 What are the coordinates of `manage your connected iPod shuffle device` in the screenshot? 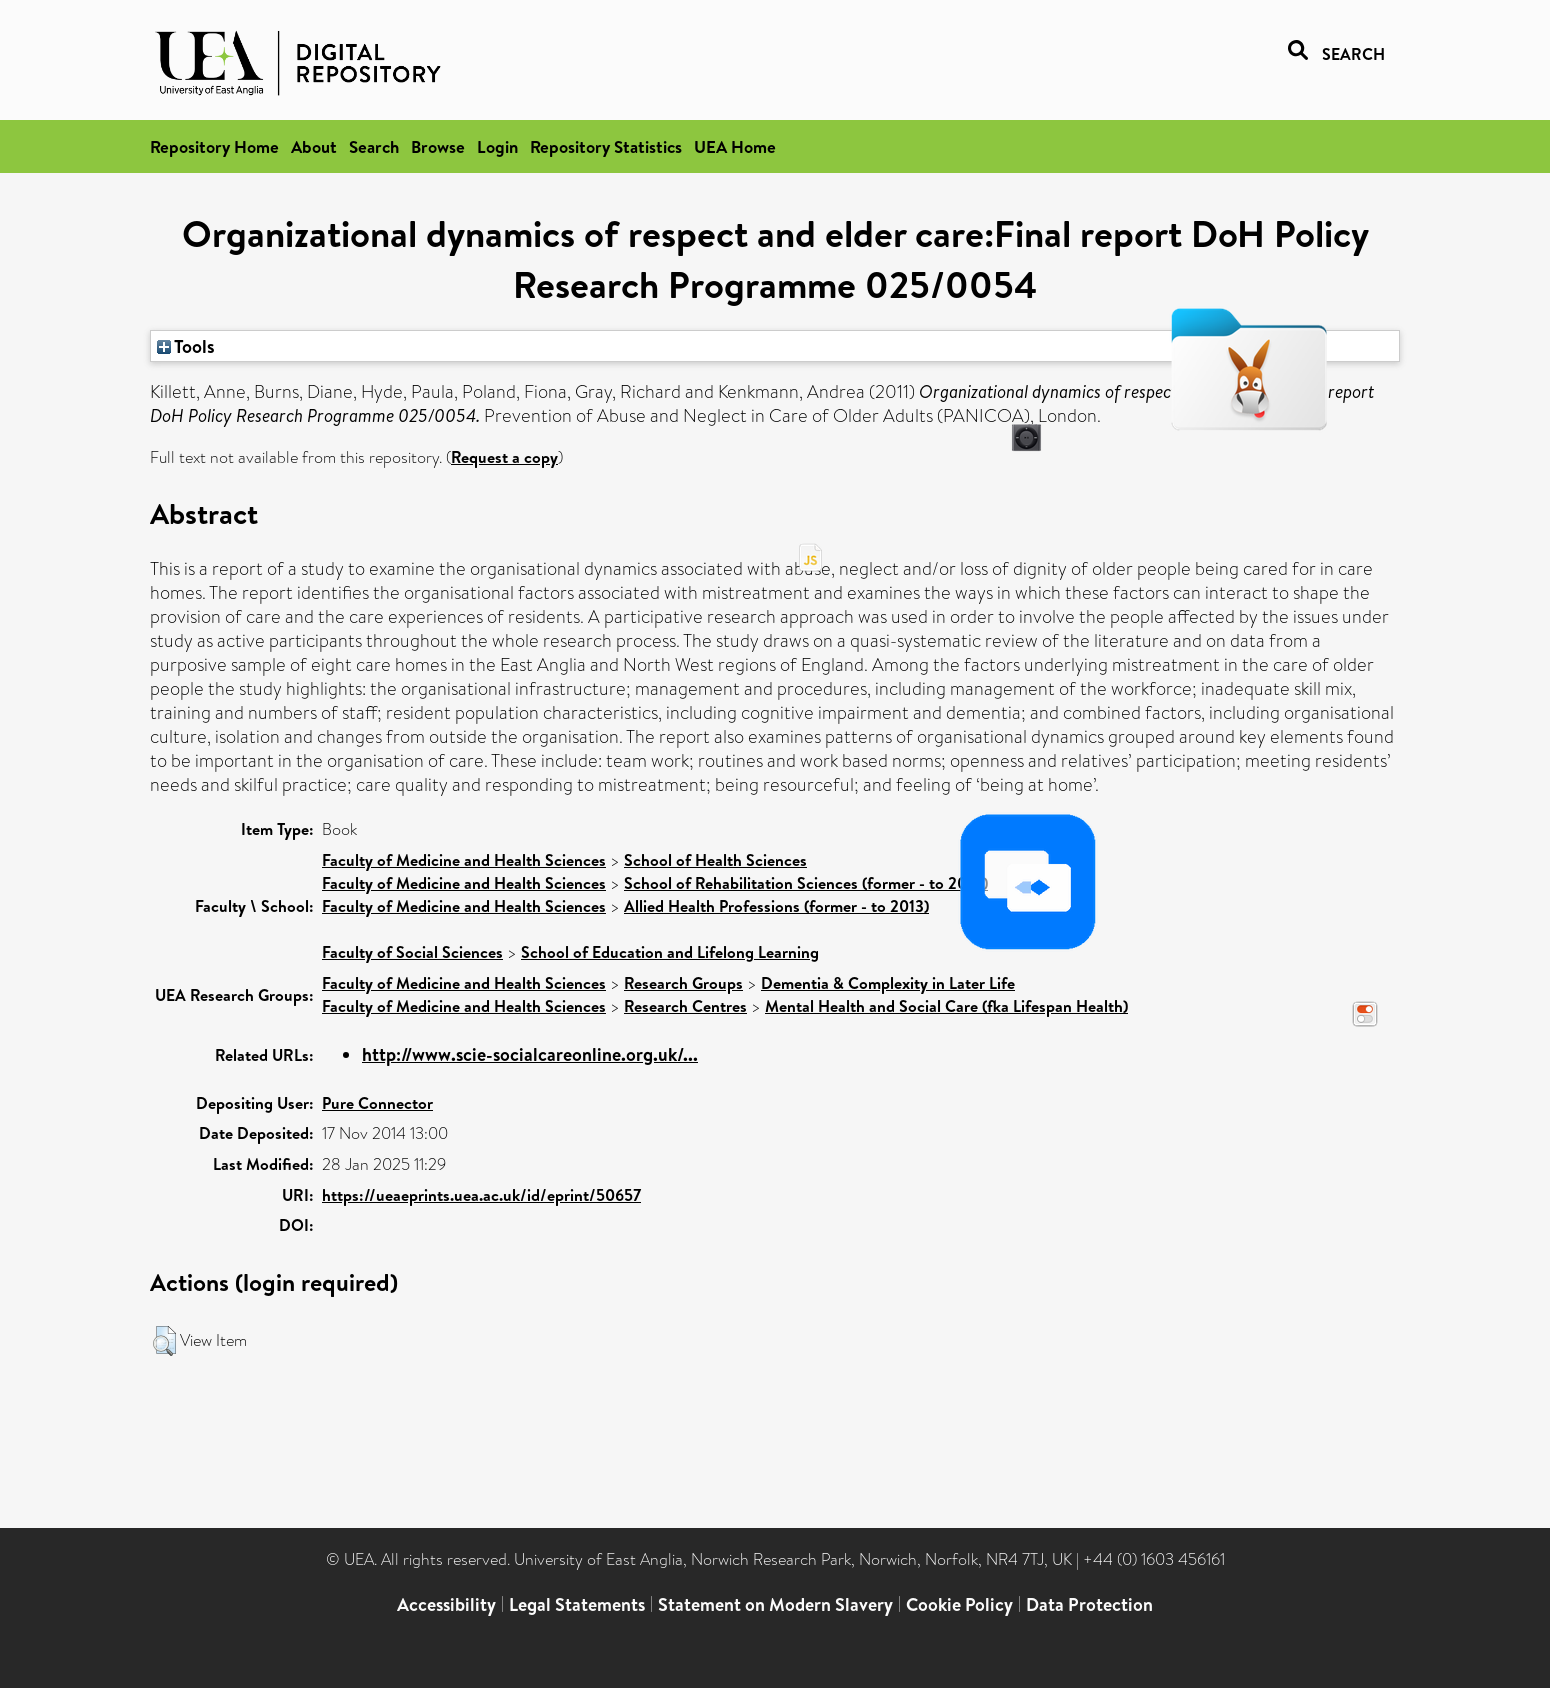 It's located at (1026, 437).